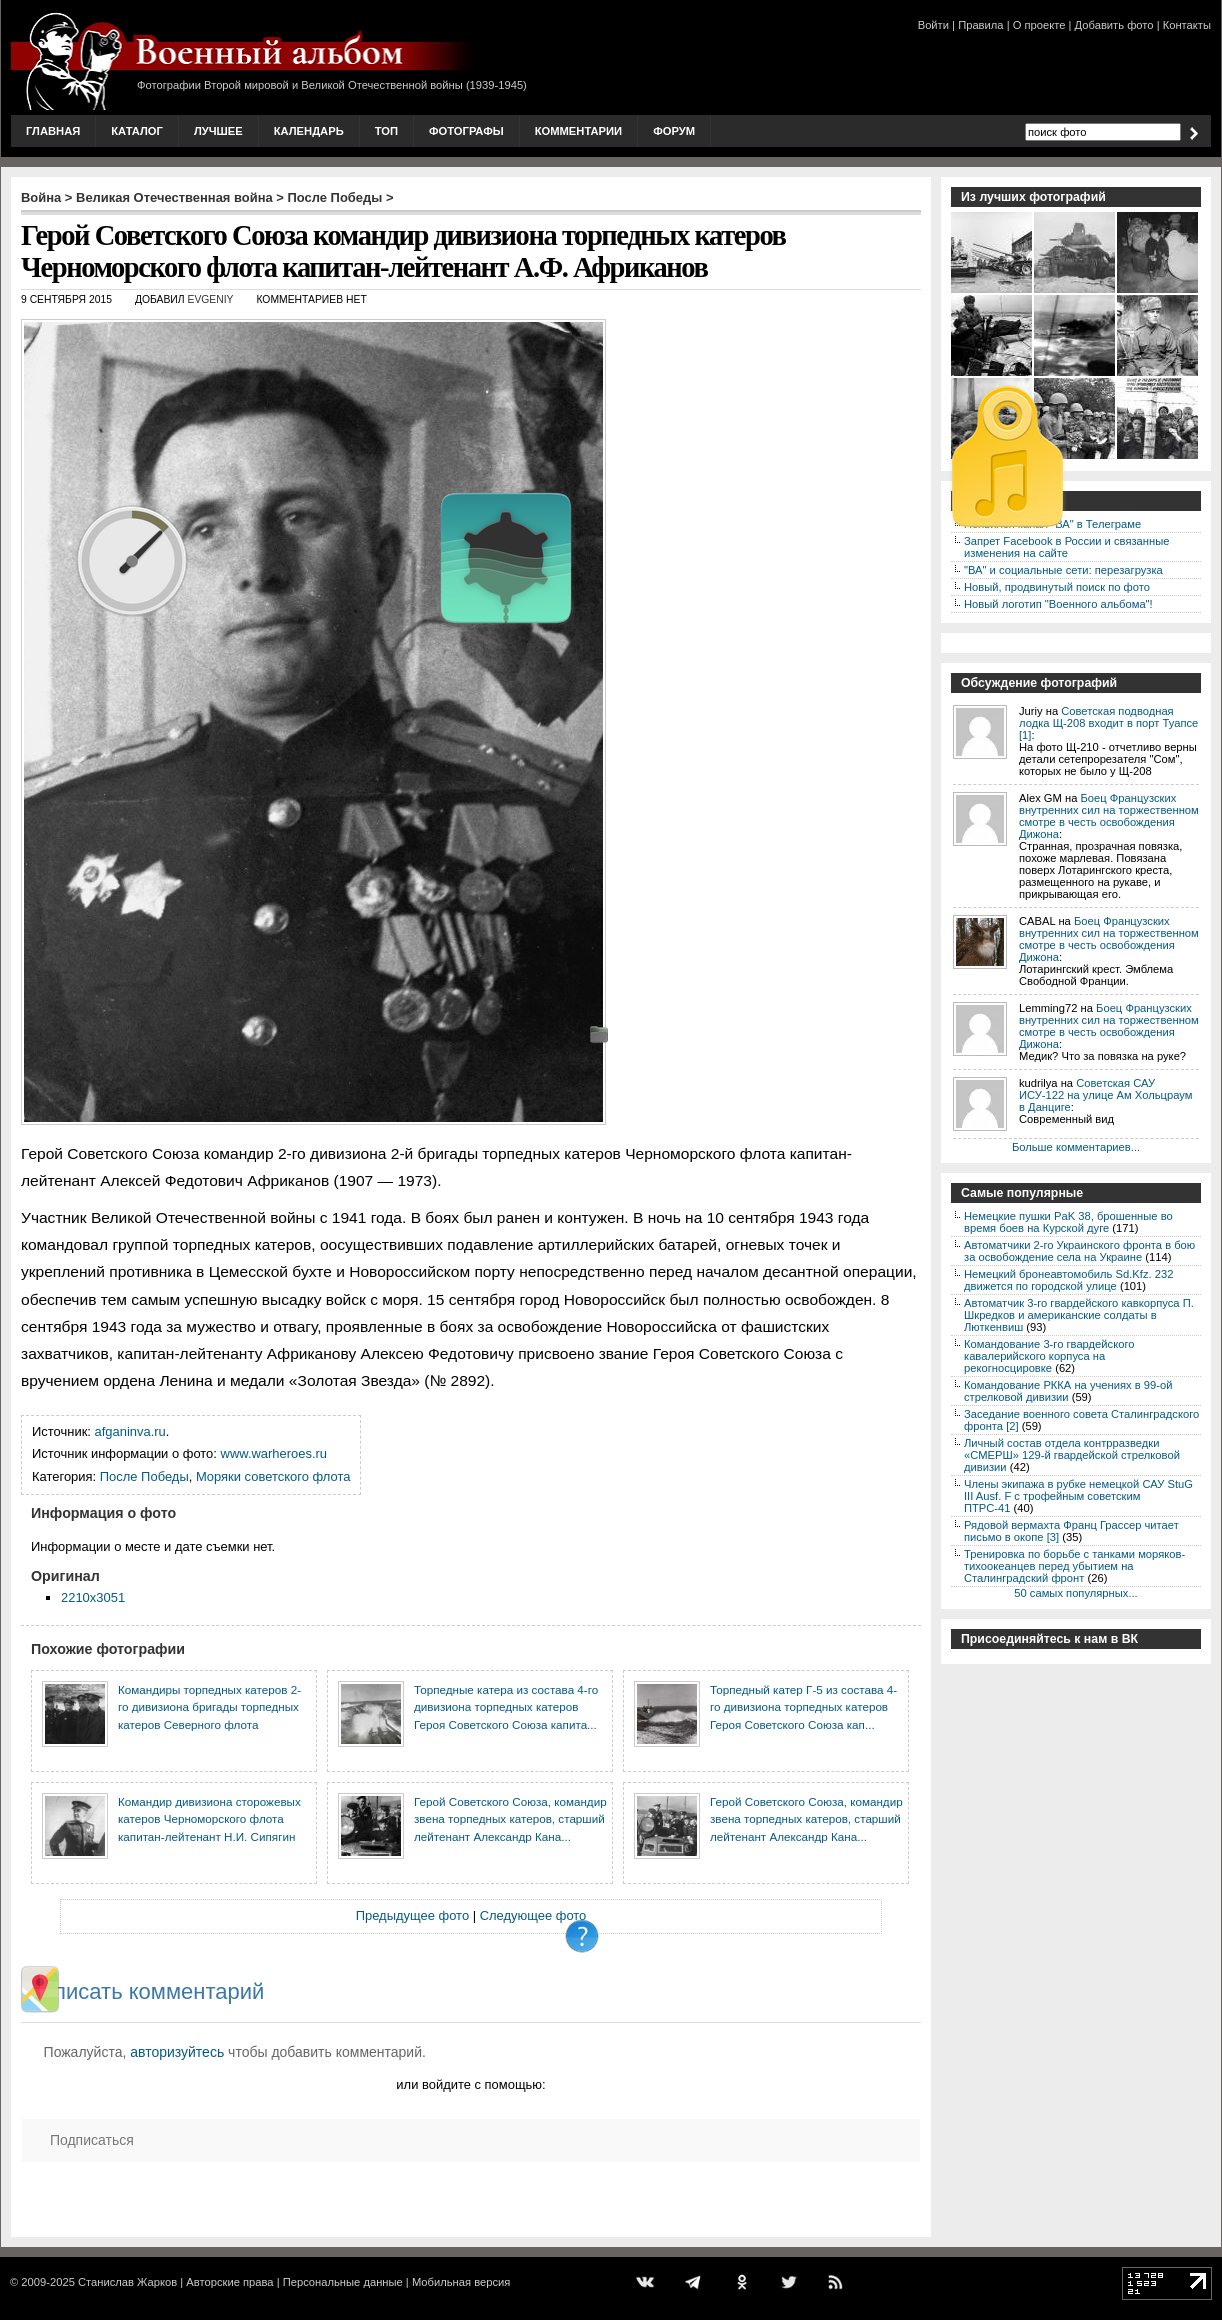 The height and width of the screenshot is (2320, 1222). Describe the element at coordinates (582, 1936) in the screenshot. I see `open help documentation` at that location.